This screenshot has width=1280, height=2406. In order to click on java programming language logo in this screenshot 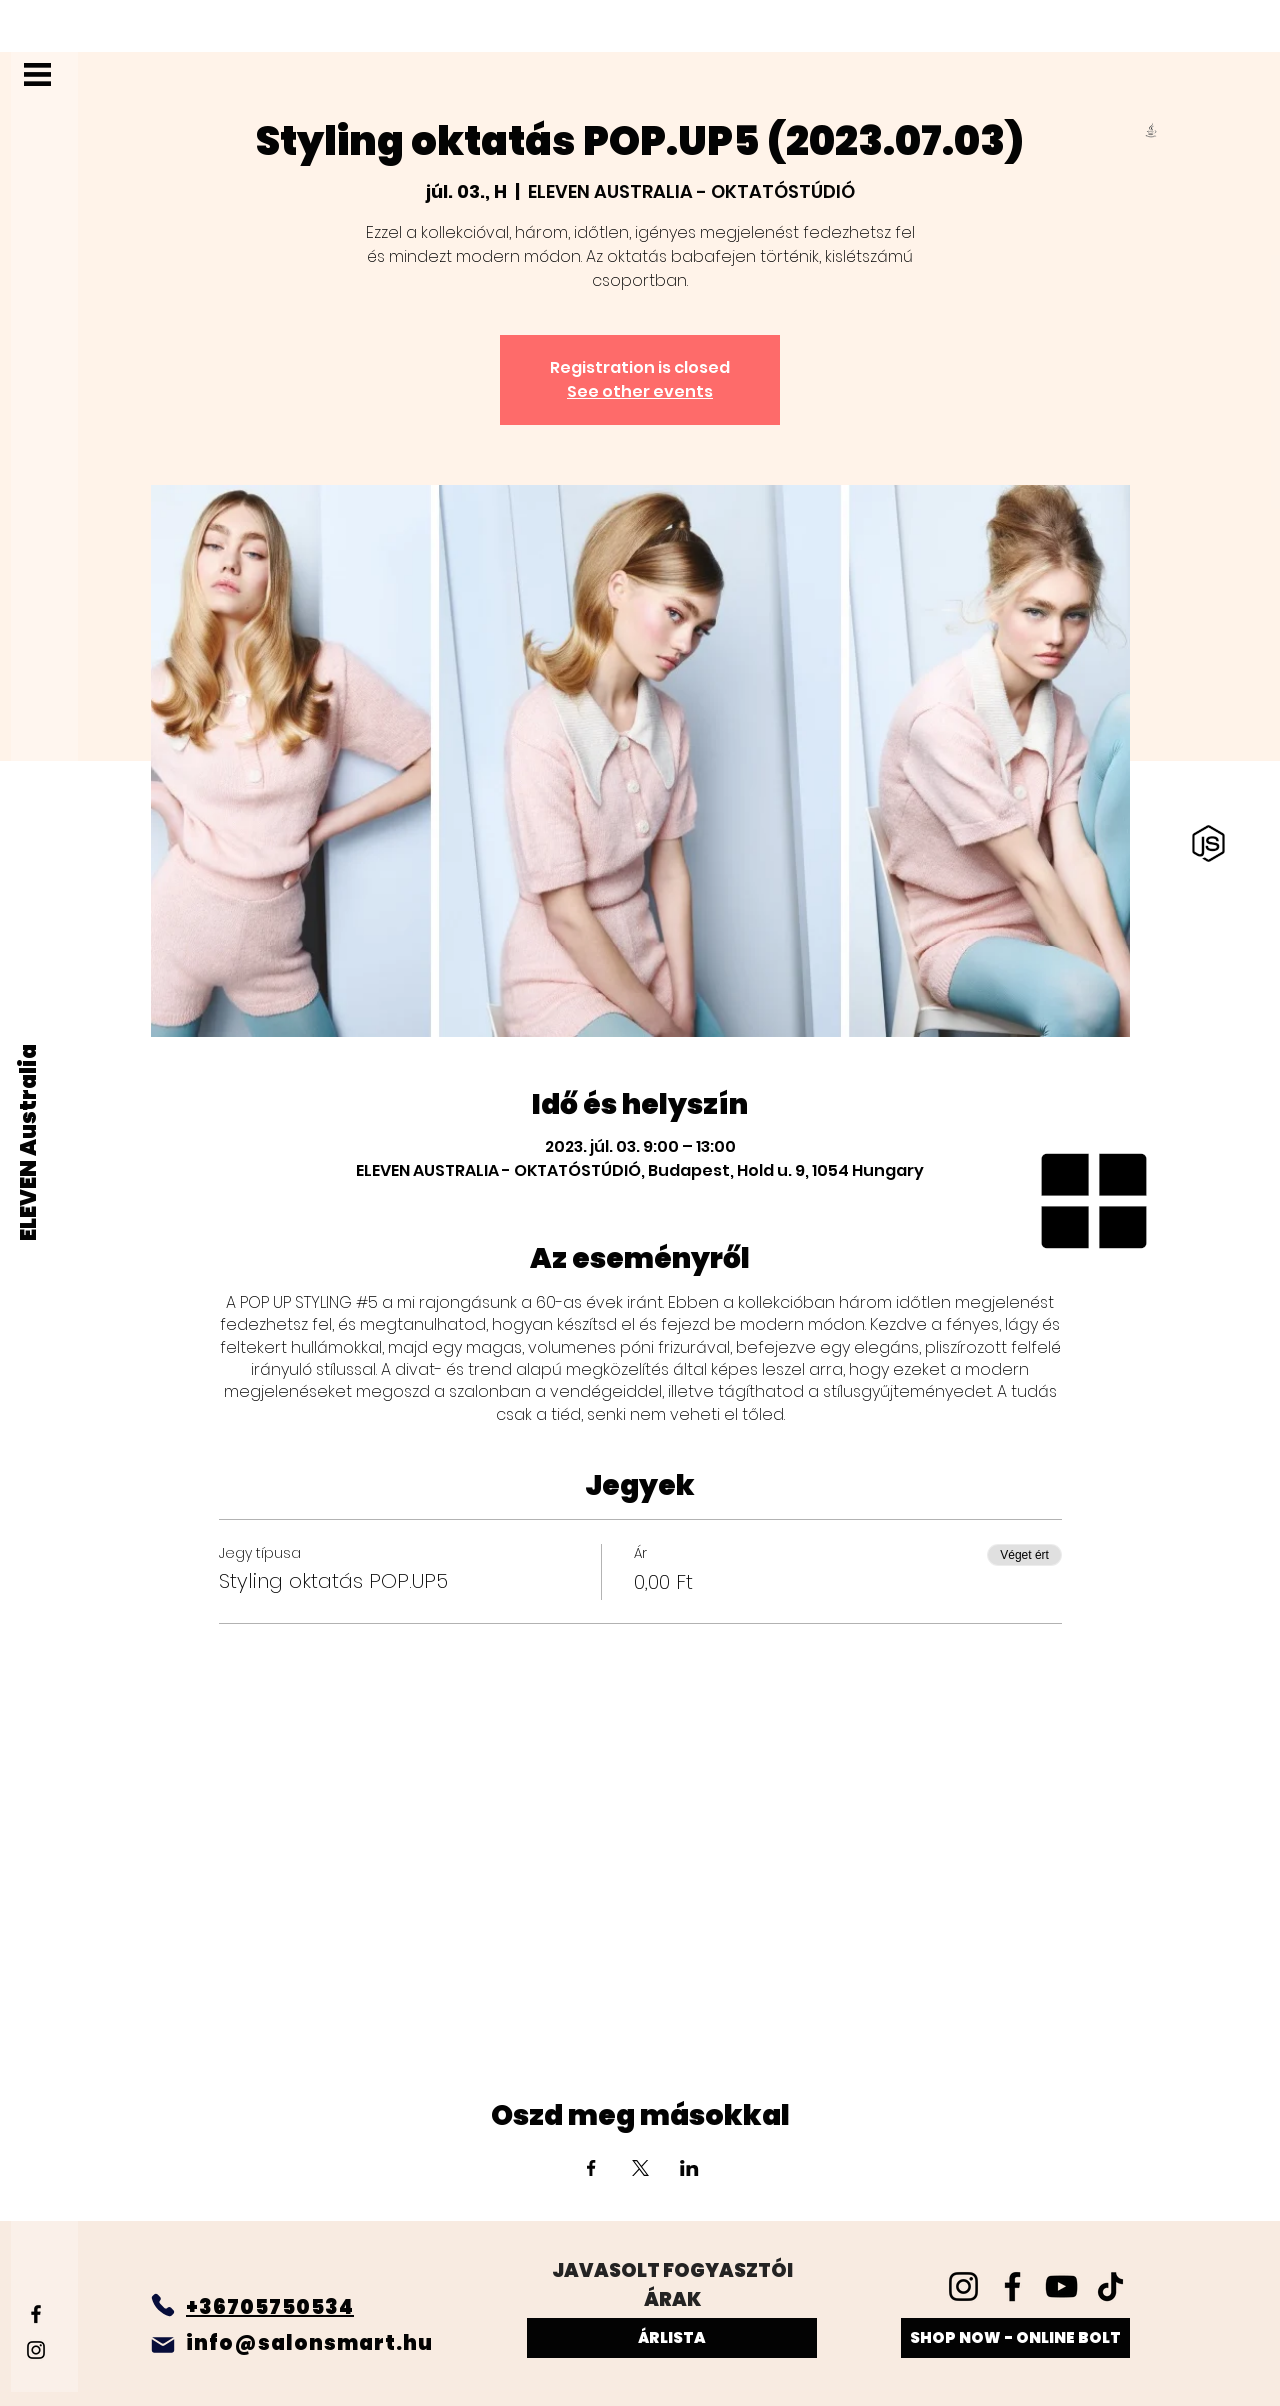, I will do `click(1151, 130)`.